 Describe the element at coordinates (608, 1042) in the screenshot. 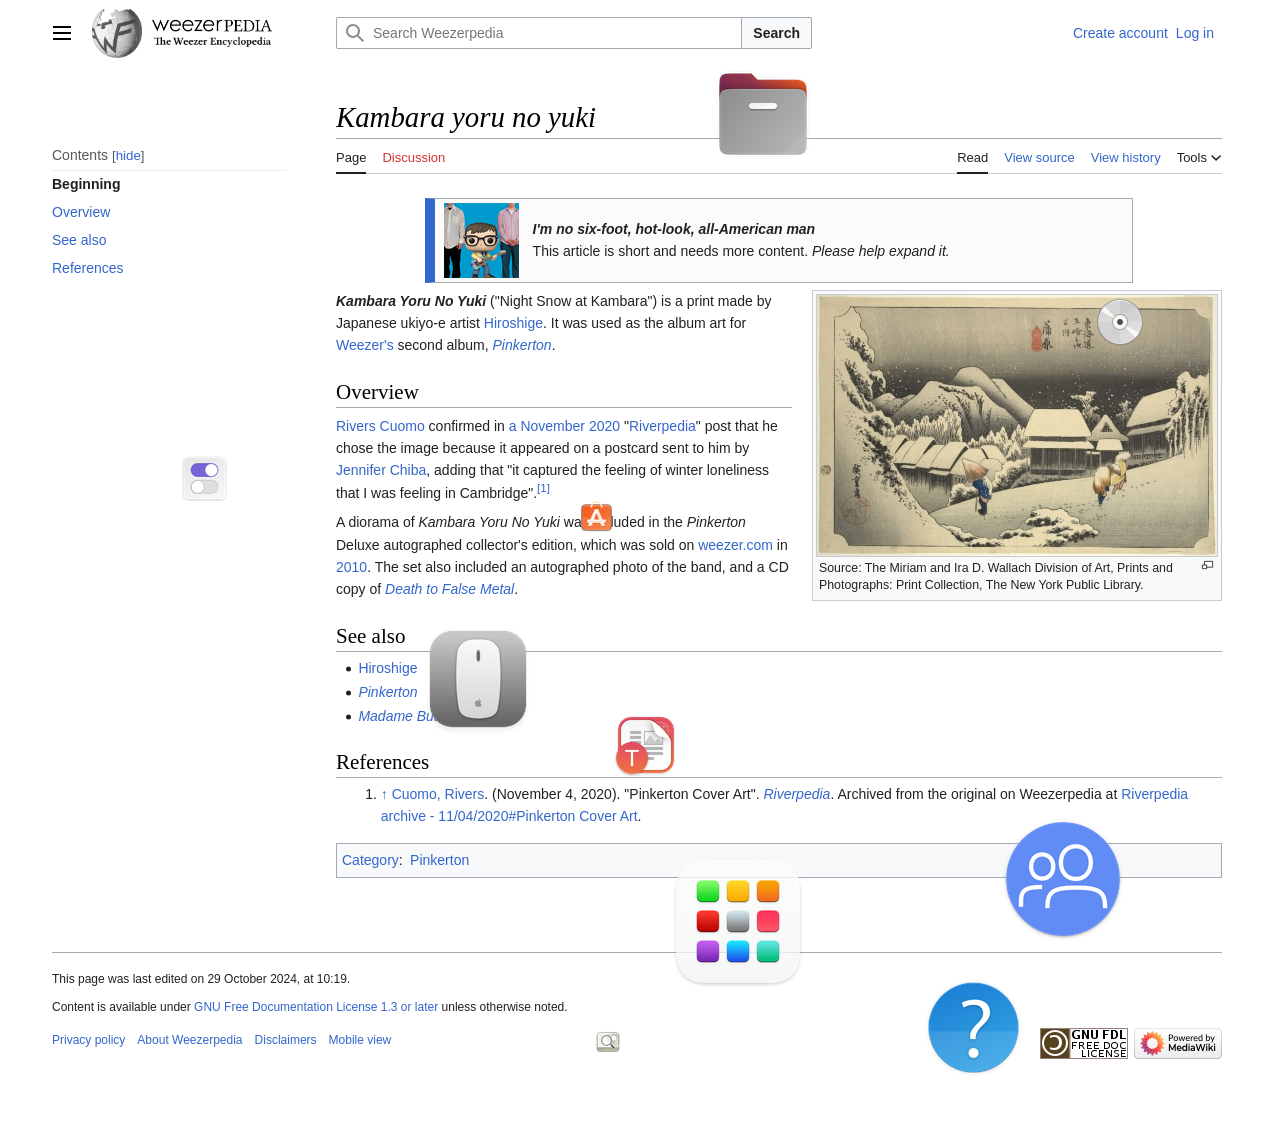

I see `open the image viewer application` at that location.